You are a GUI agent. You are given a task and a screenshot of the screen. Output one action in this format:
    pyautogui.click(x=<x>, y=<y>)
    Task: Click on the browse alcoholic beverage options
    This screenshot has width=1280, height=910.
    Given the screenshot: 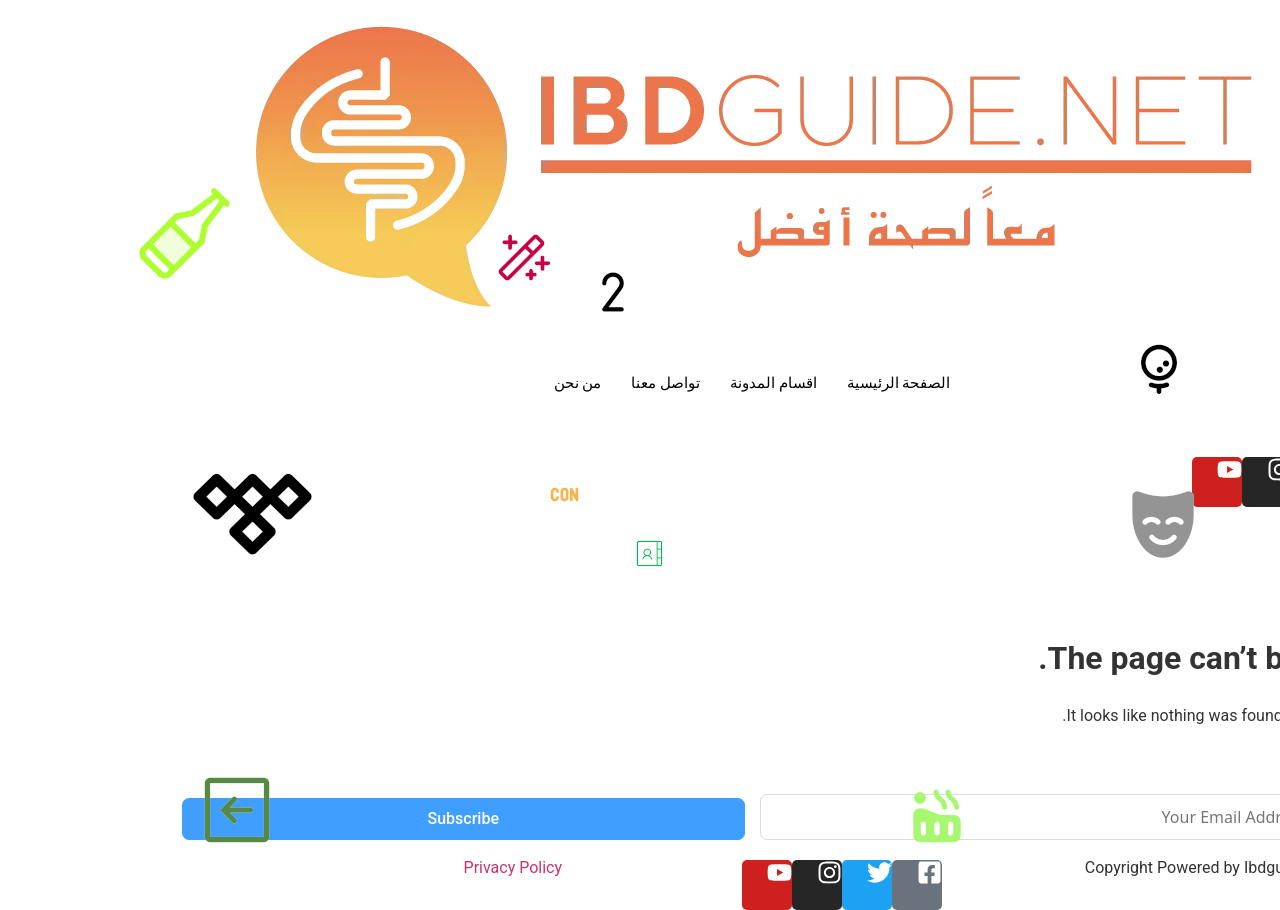 What is the action you would take?
    pyautogui.click(x=183, y=235)
    